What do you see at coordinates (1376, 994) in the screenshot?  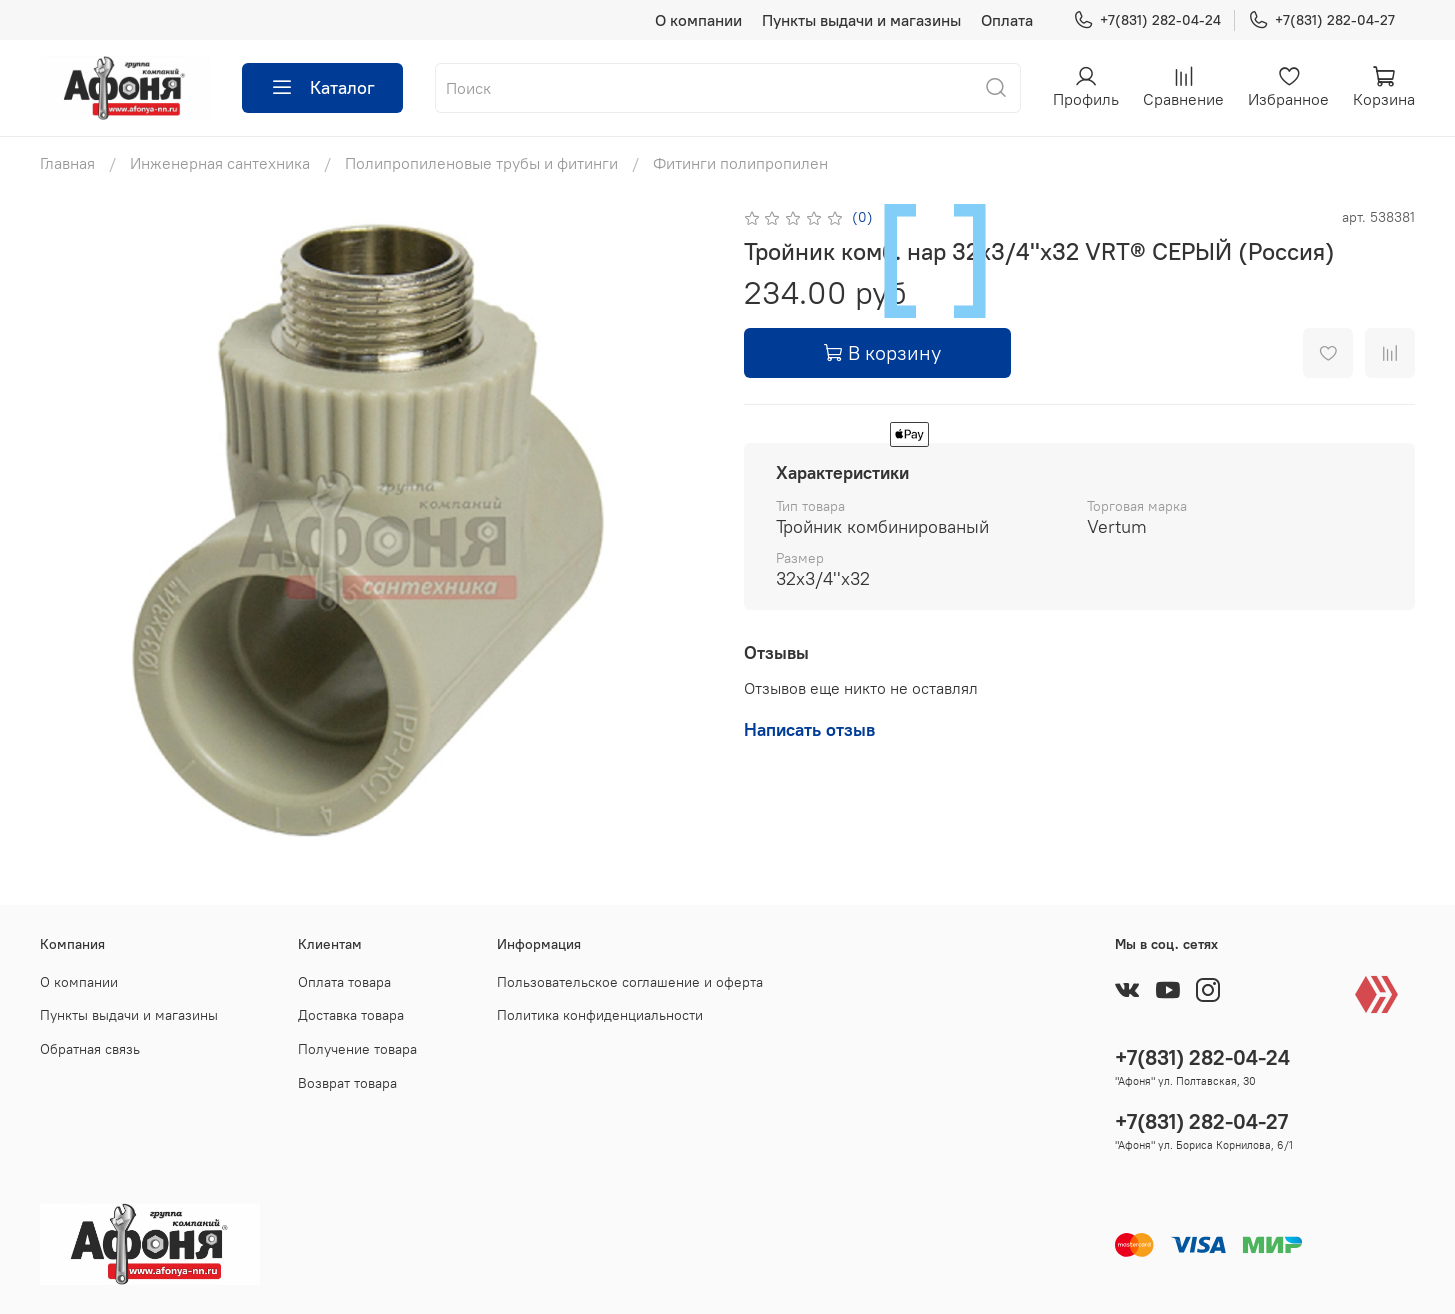 I see `hive blockchain logo` at bounding box center [1376, 994].